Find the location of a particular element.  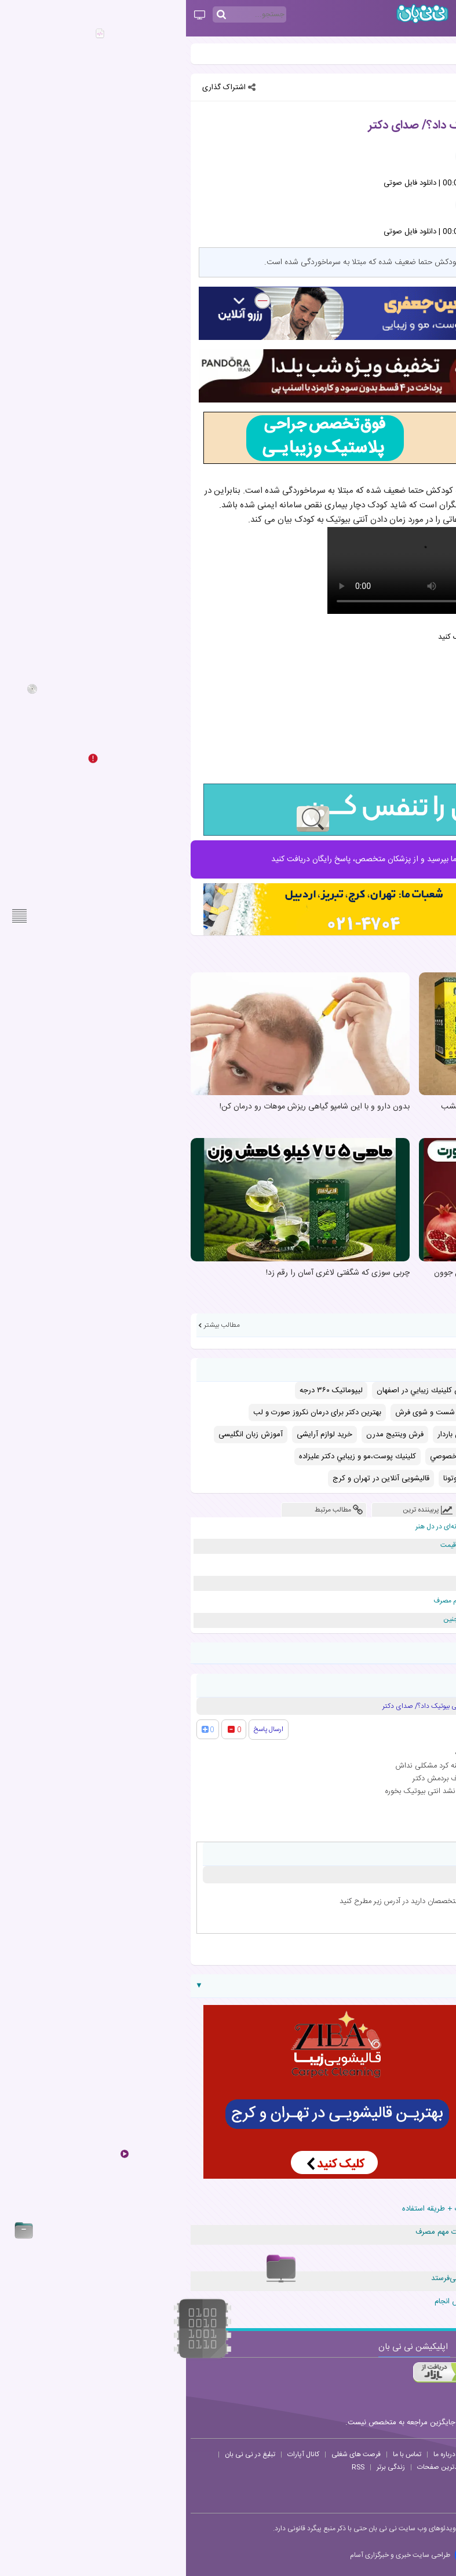

an XML document file is located at coordinates (100, 33).